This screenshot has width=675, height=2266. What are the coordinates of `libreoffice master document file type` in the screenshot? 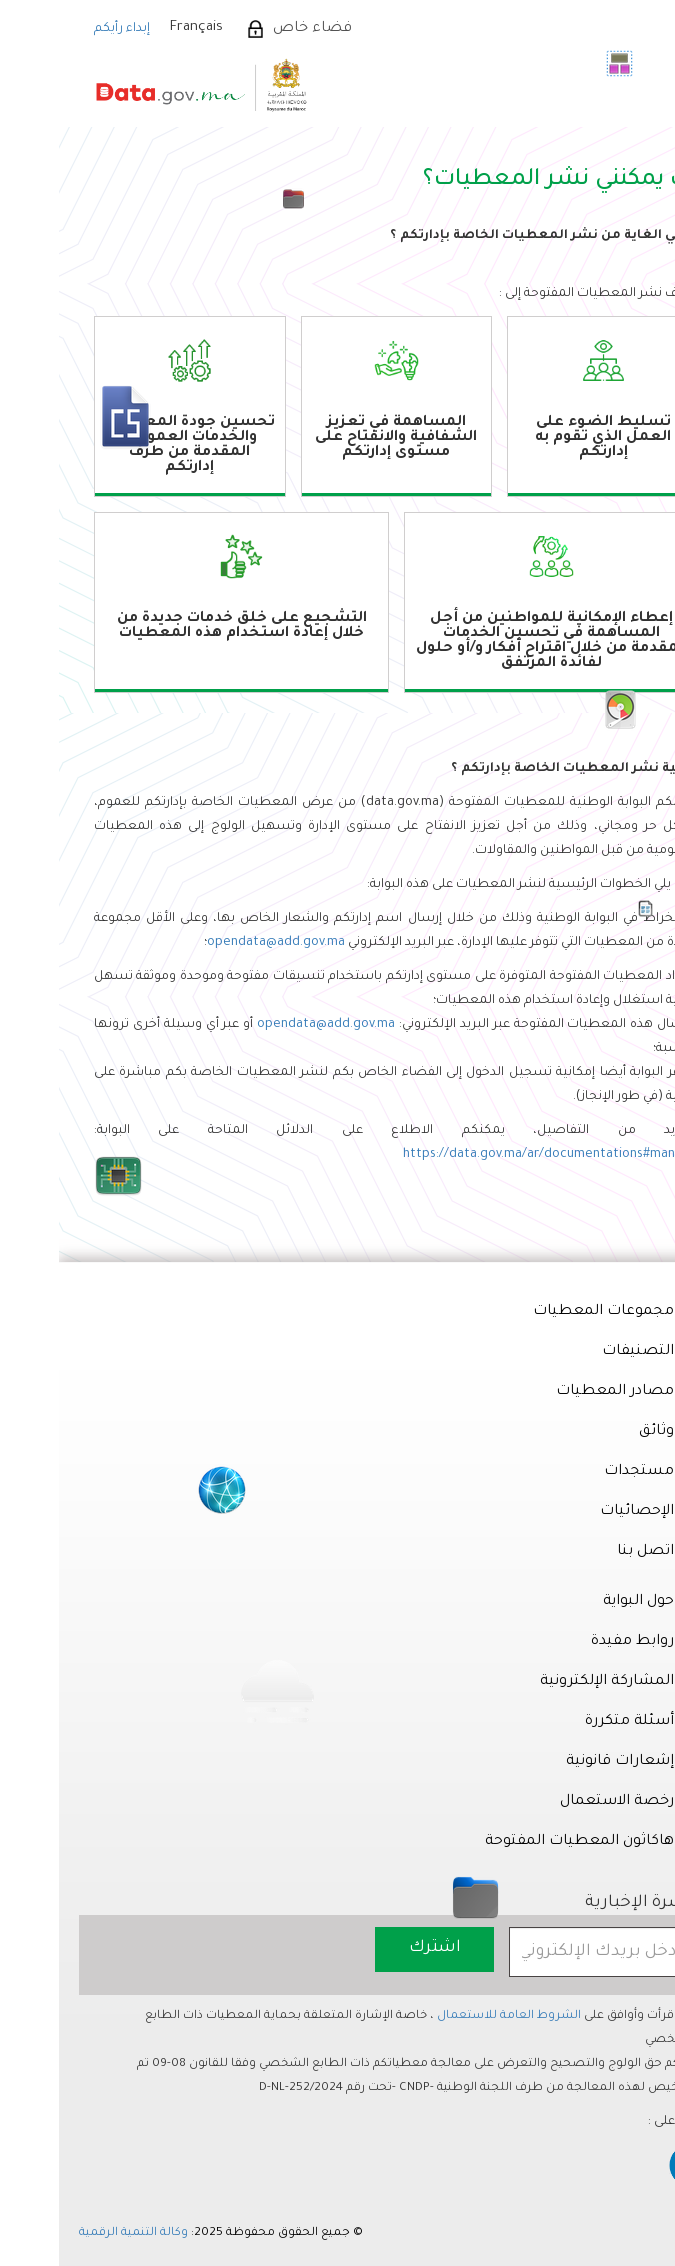 It's located at (645, 908).